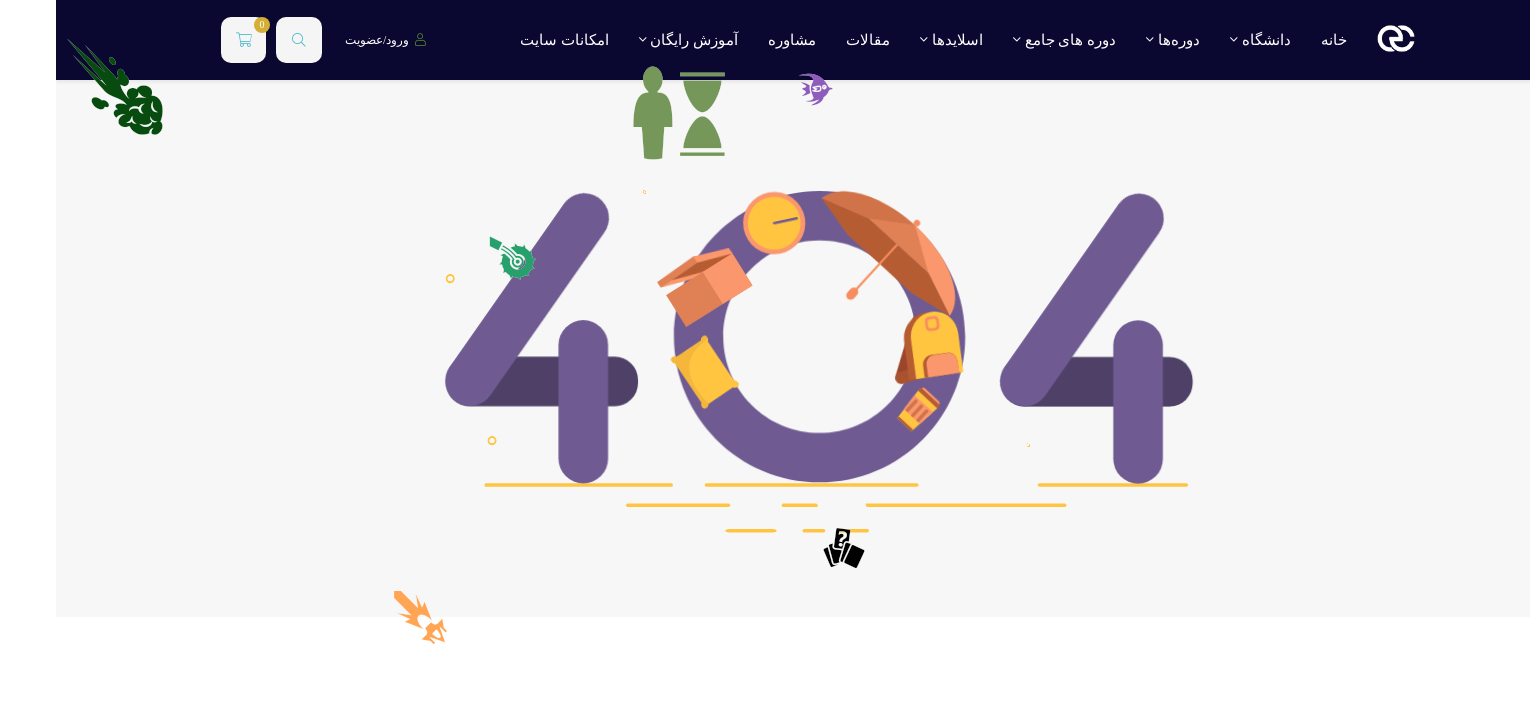  I want to click on view player's time spent in game, so click(679, 113).